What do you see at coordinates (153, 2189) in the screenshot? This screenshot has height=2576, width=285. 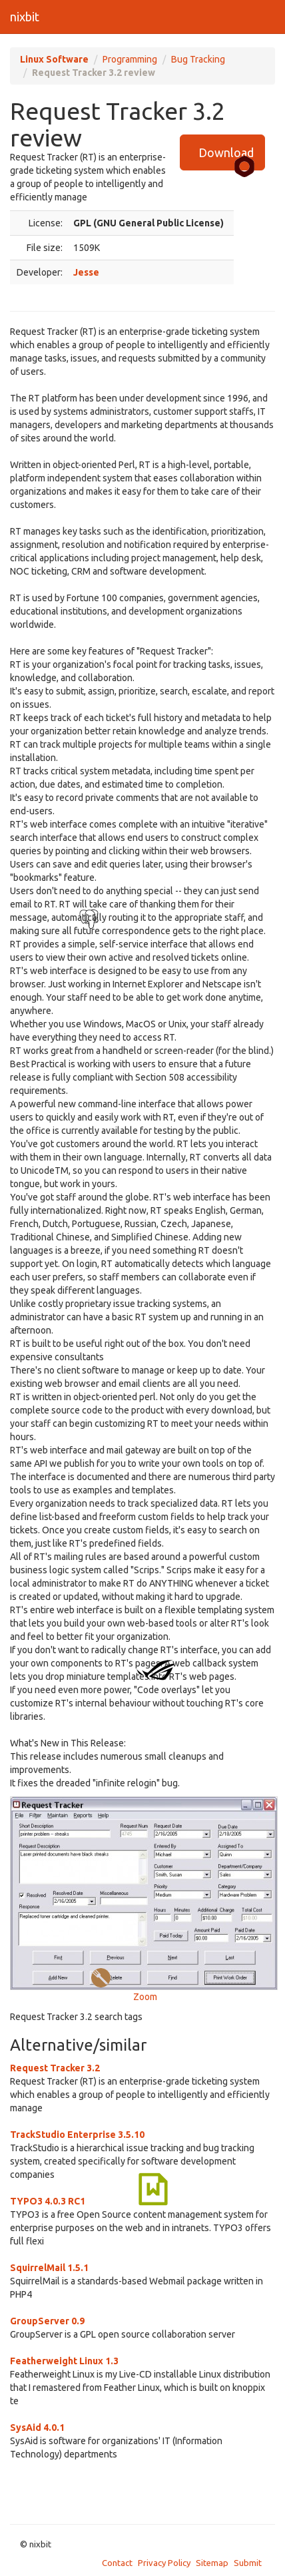 I see `open a Microsoft Word document` at bounding box center [153, 2189].